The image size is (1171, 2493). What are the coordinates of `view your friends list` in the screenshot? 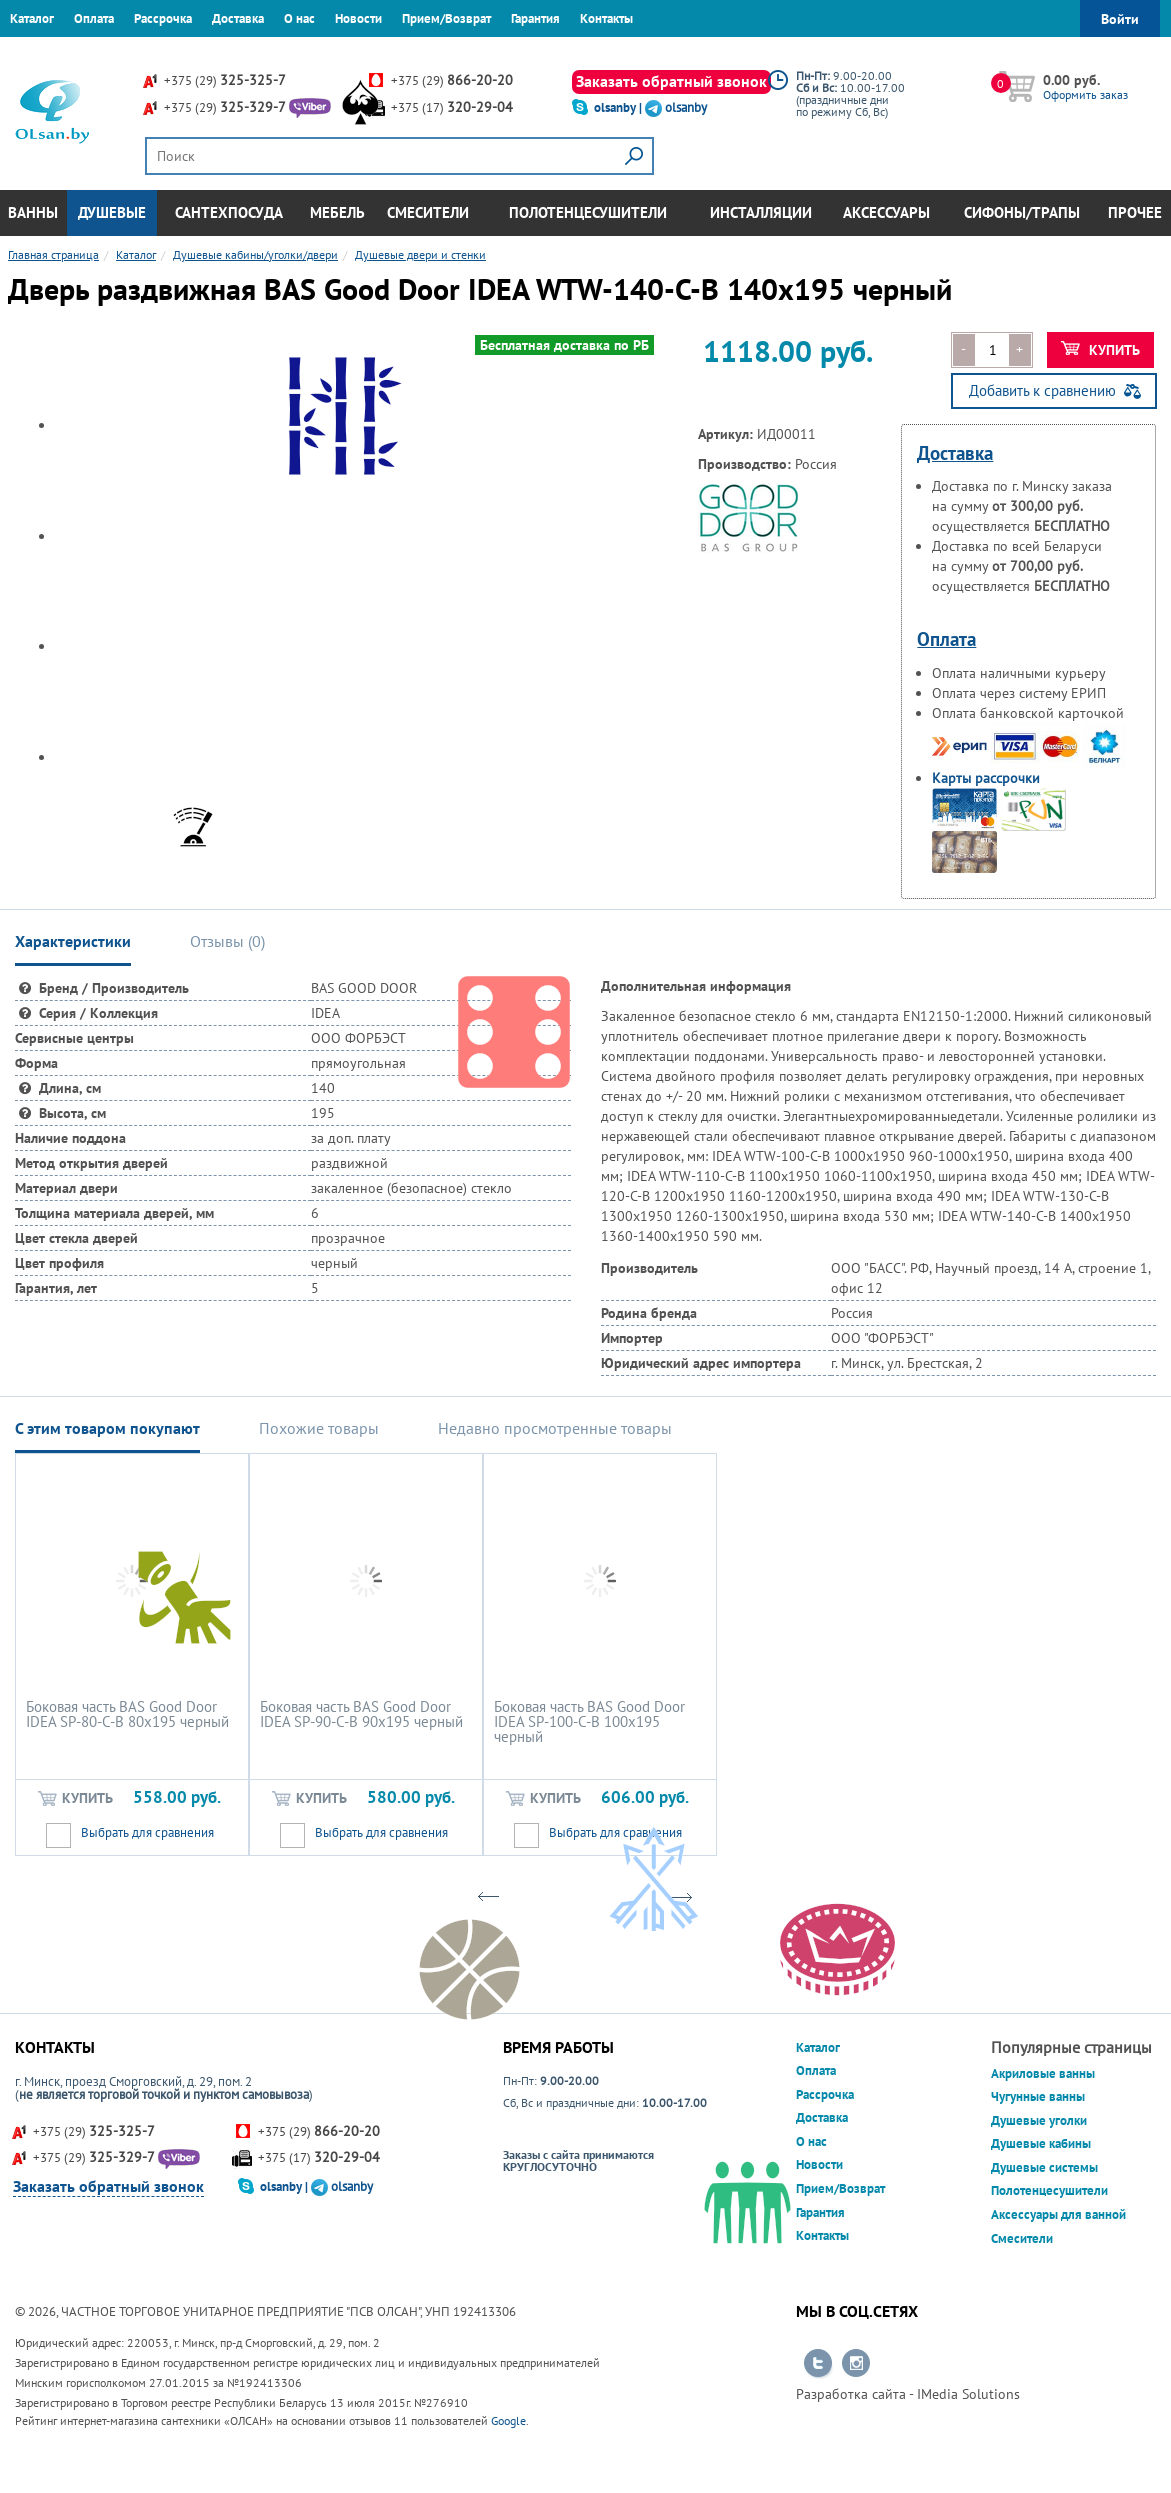 It's located at (747, 2202).